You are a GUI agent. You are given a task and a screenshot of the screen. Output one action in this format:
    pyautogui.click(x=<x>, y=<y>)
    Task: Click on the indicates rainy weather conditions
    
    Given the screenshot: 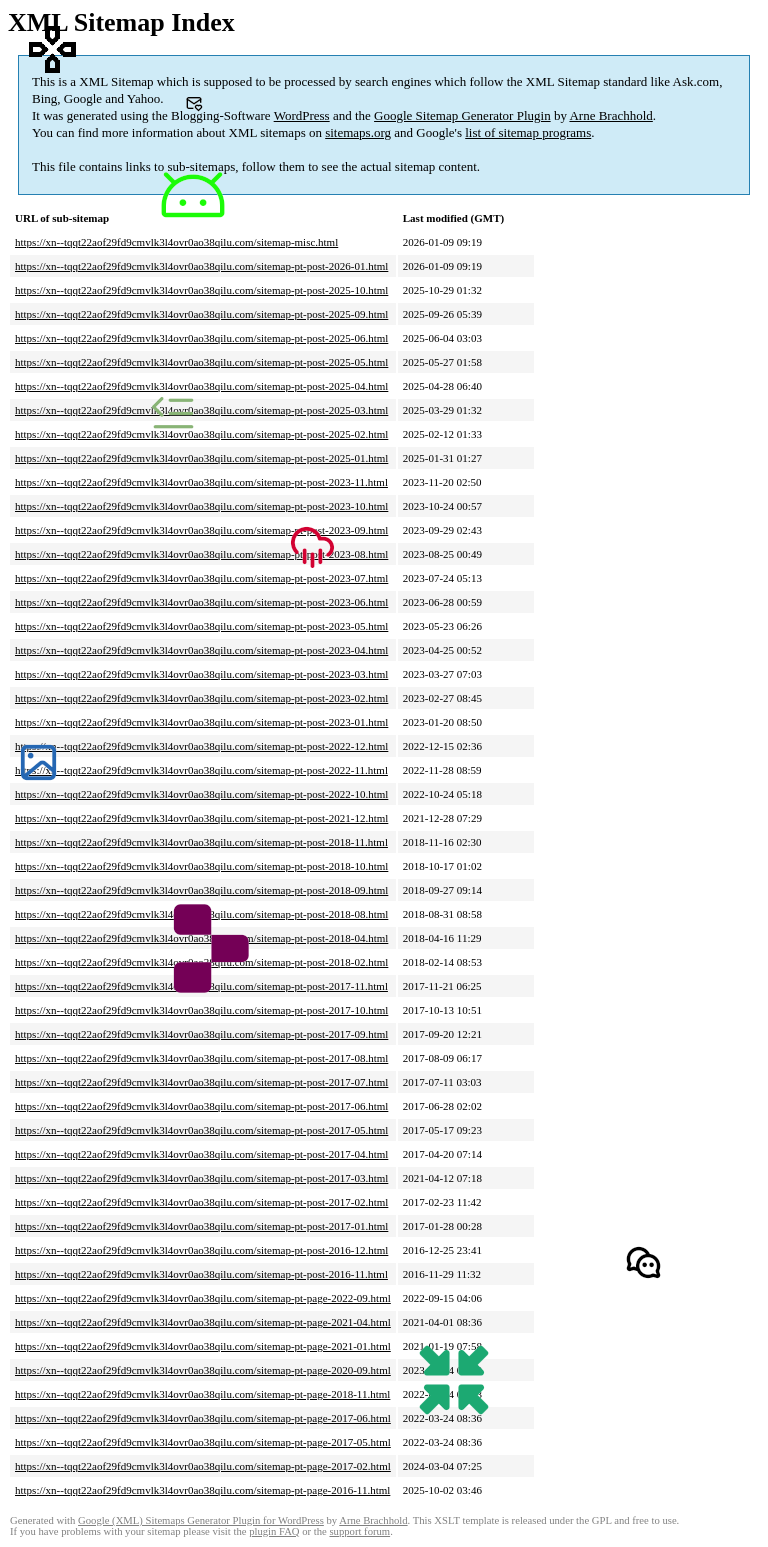 What is the action you would take?
    pyautogui.click(x=312, y=546)
    